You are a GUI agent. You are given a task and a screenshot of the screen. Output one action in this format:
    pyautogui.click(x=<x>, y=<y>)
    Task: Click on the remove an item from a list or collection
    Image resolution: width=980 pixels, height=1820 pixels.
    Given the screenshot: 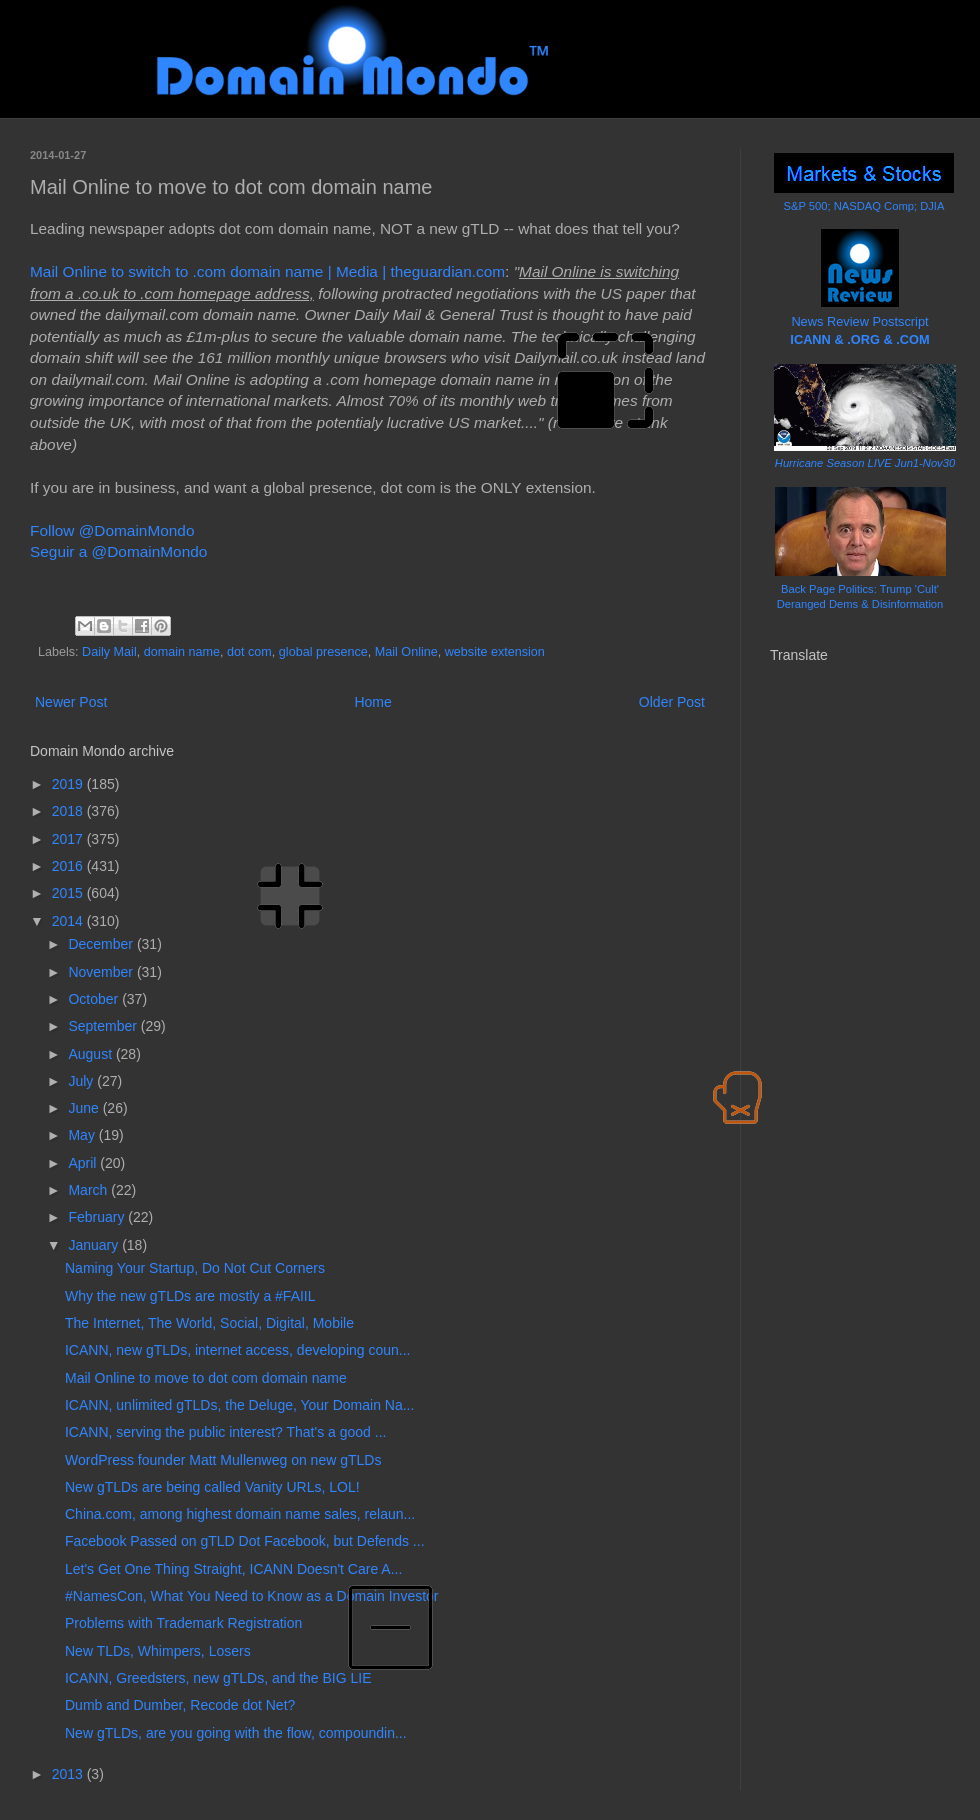 What is the action you would take?
    pyautogui.click(x=390, y=1627)
    